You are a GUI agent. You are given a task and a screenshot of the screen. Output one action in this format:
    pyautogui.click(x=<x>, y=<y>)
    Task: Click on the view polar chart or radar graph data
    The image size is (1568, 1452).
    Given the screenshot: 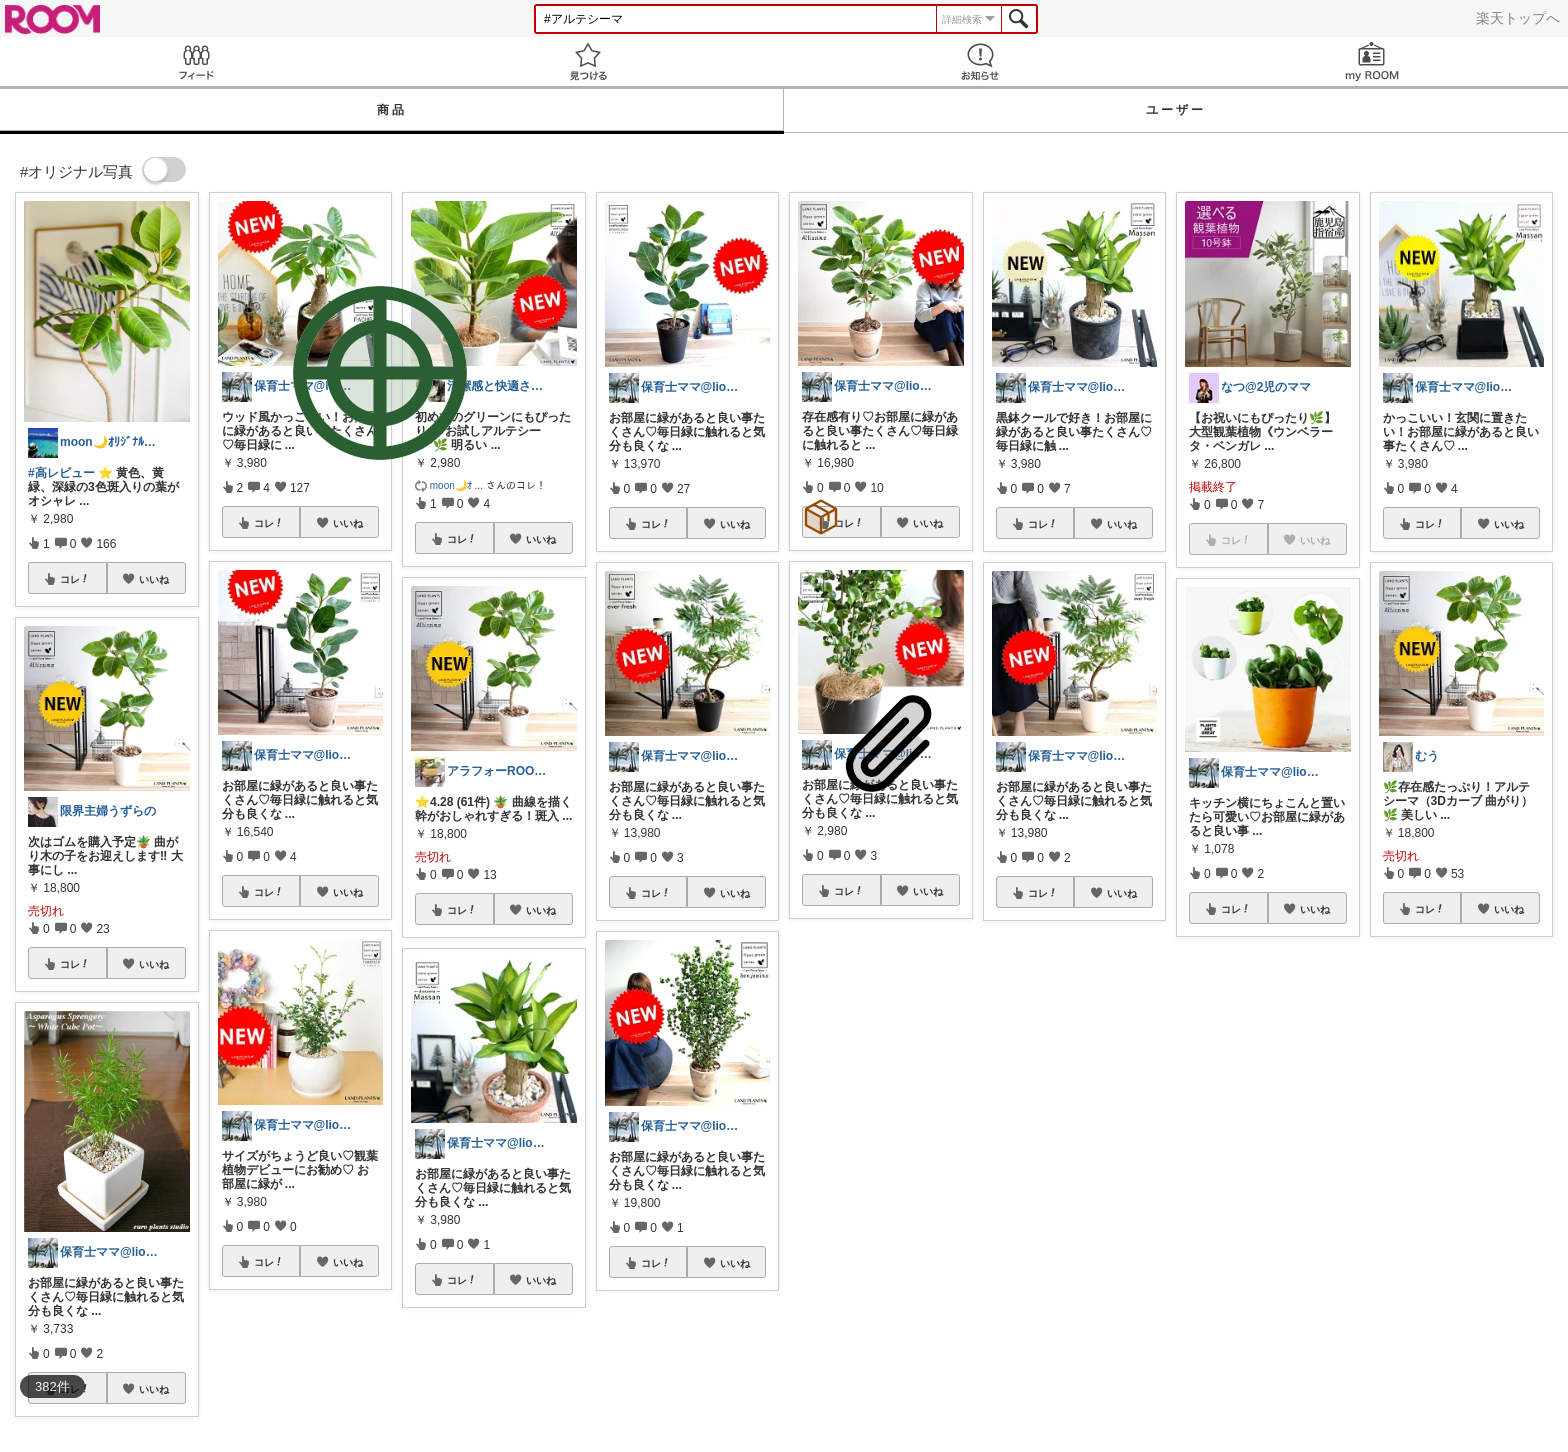 What is the action you would take?
    pyautogui.click(x=380, y=373)
    